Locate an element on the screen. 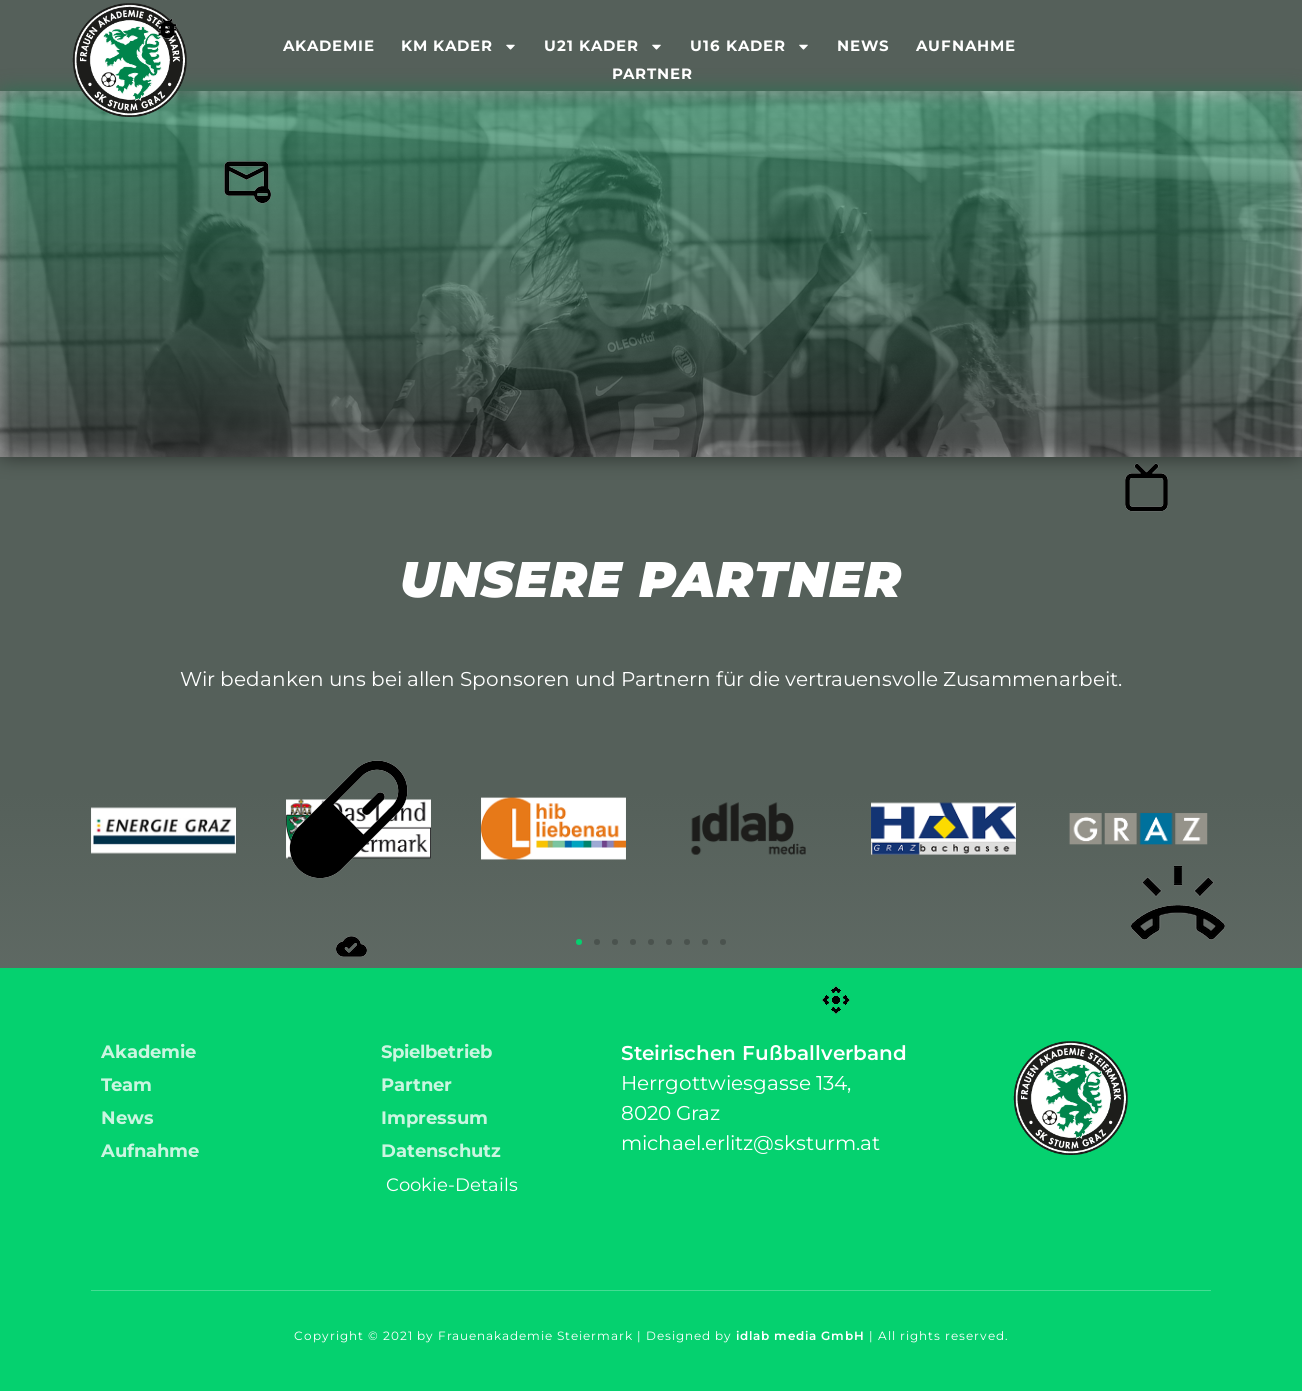  unsubscribe from a mailing list is located at coordinates (246, 183).